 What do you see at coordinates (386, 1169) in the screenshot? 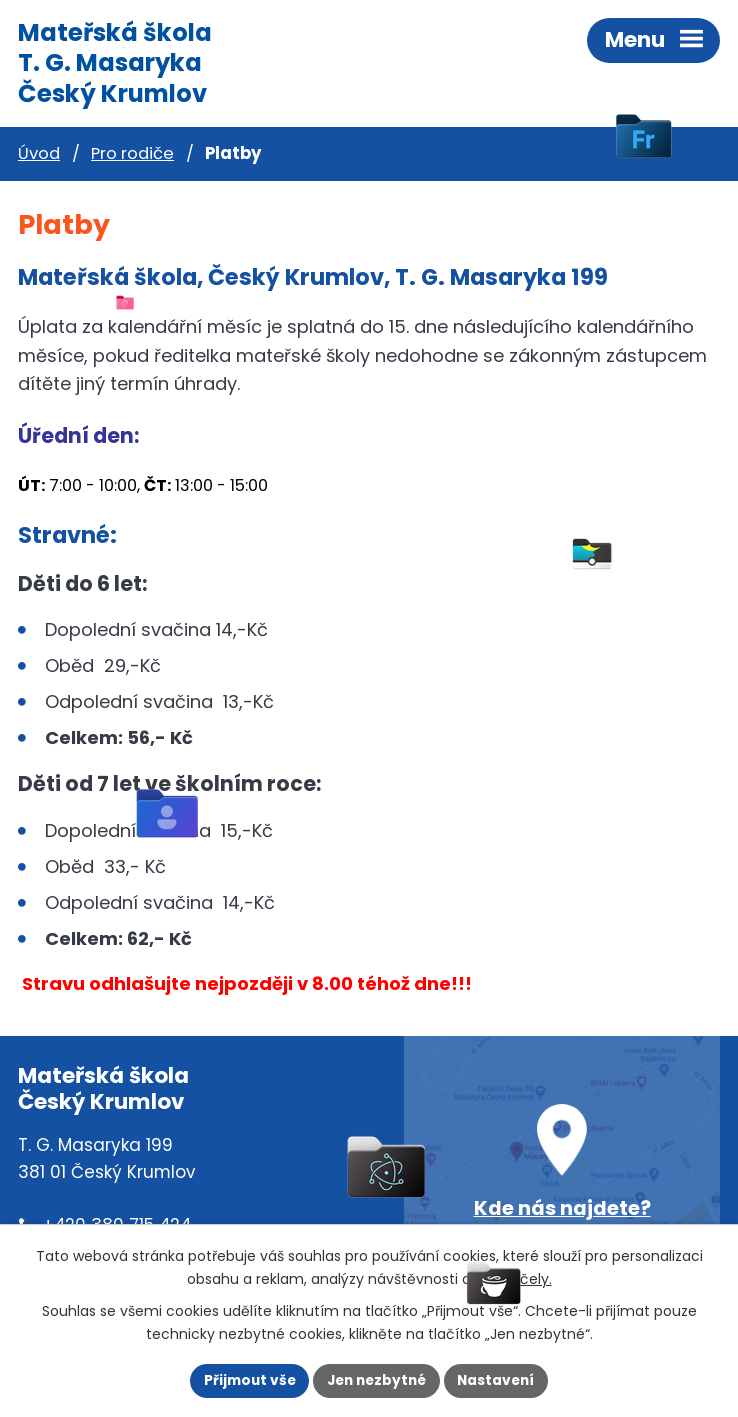
I see `open folder containing electron app files` at bounding box center [386, 1169].